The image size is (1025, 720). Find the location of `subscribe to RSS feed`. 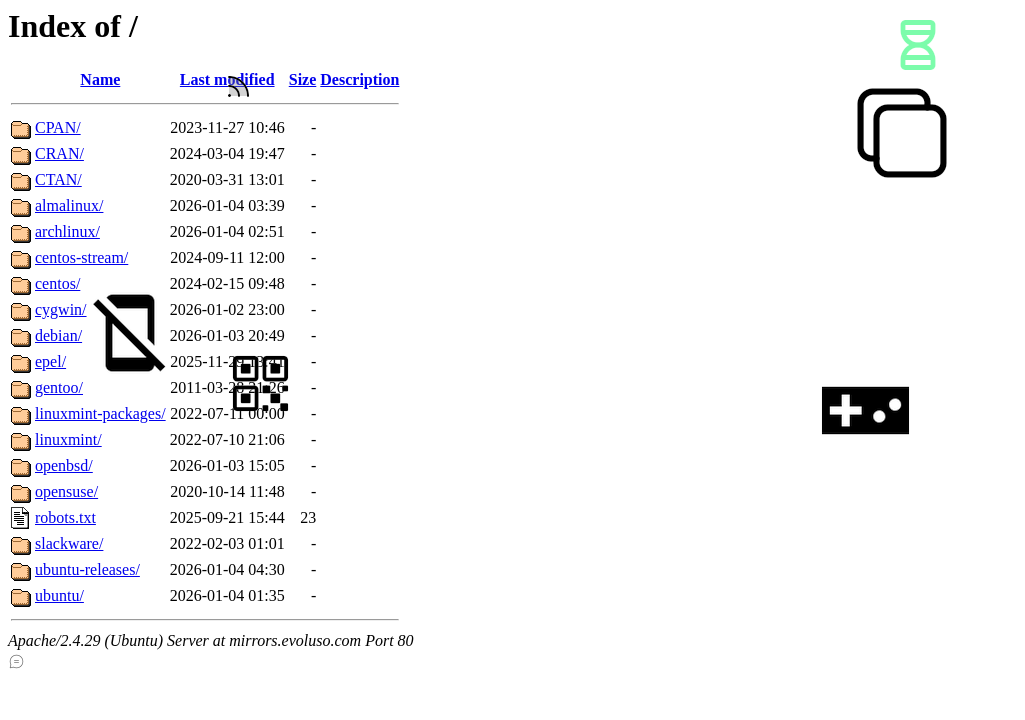

subscribe to RSS feed is located at coordinates (237, 88).